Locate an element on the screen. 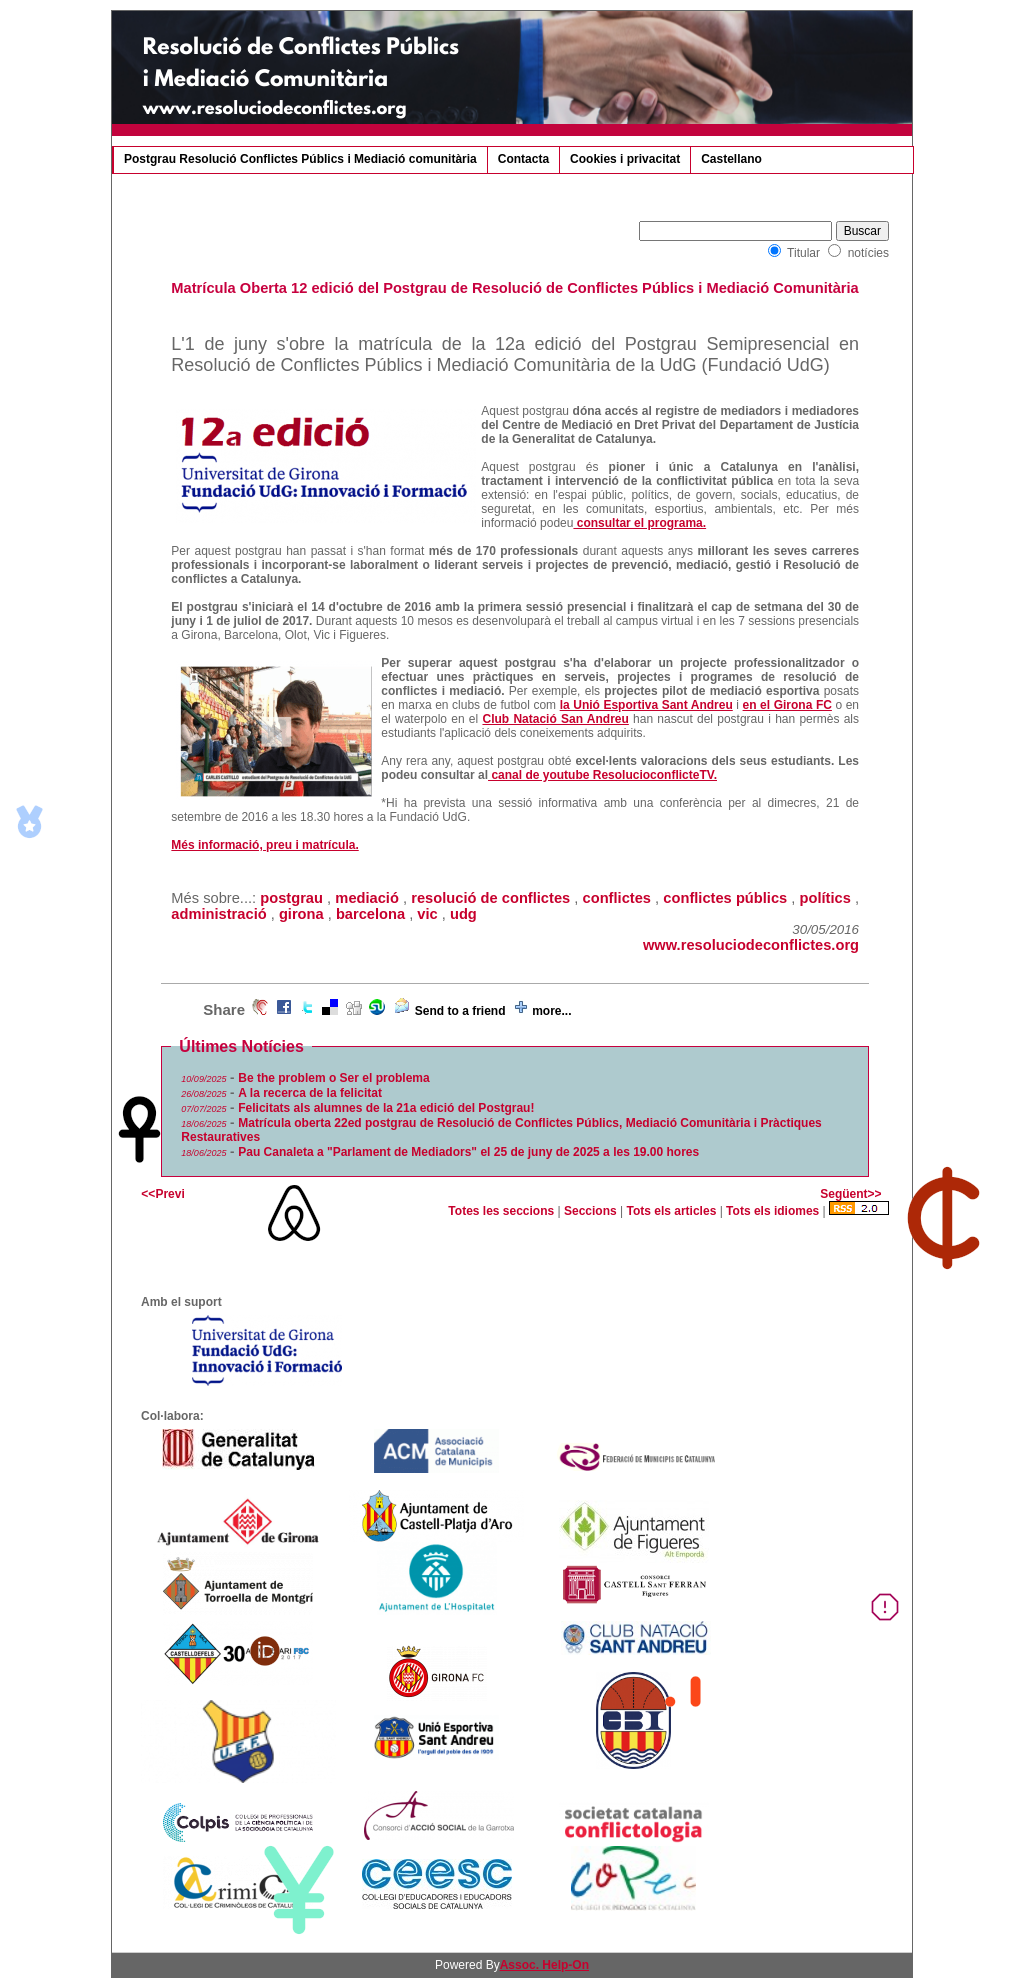 This screenshot has height=1988, width=1024. indicates chinese yuan currency is located at coordinates (299, 1890).